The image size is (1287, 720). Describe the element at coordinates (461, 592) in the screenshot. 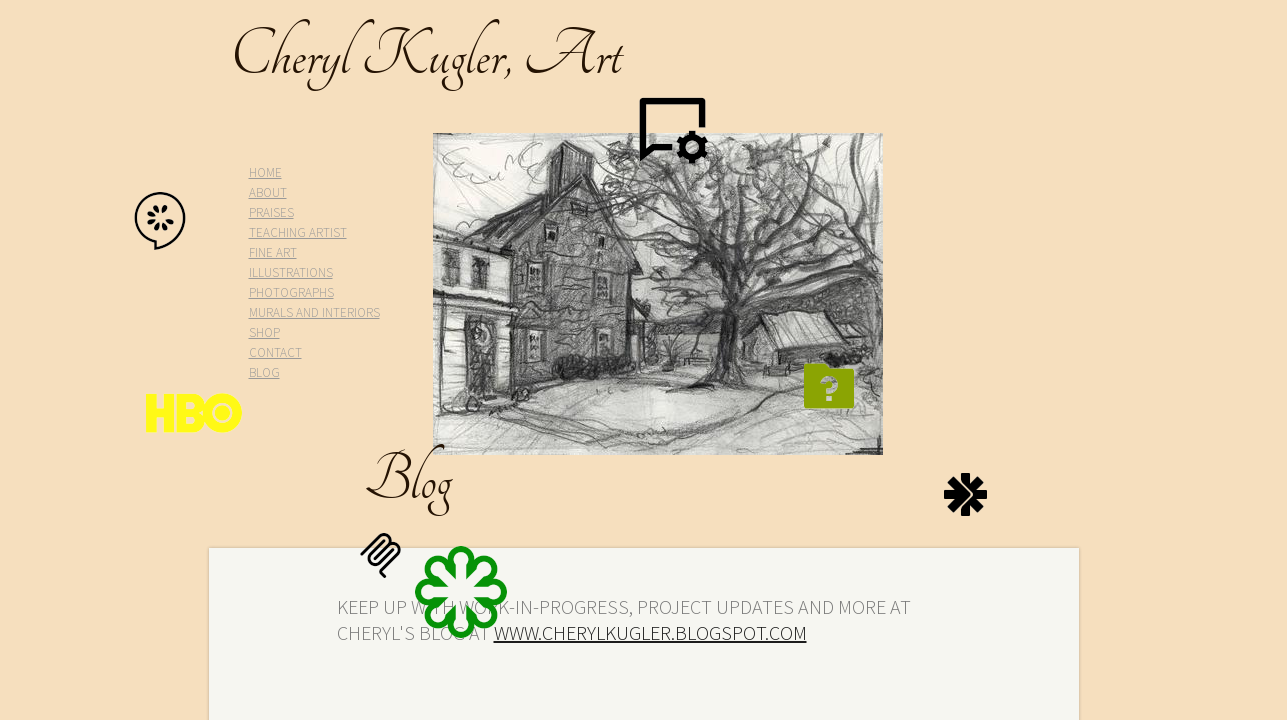

I see `svg file format indicator` at that location.